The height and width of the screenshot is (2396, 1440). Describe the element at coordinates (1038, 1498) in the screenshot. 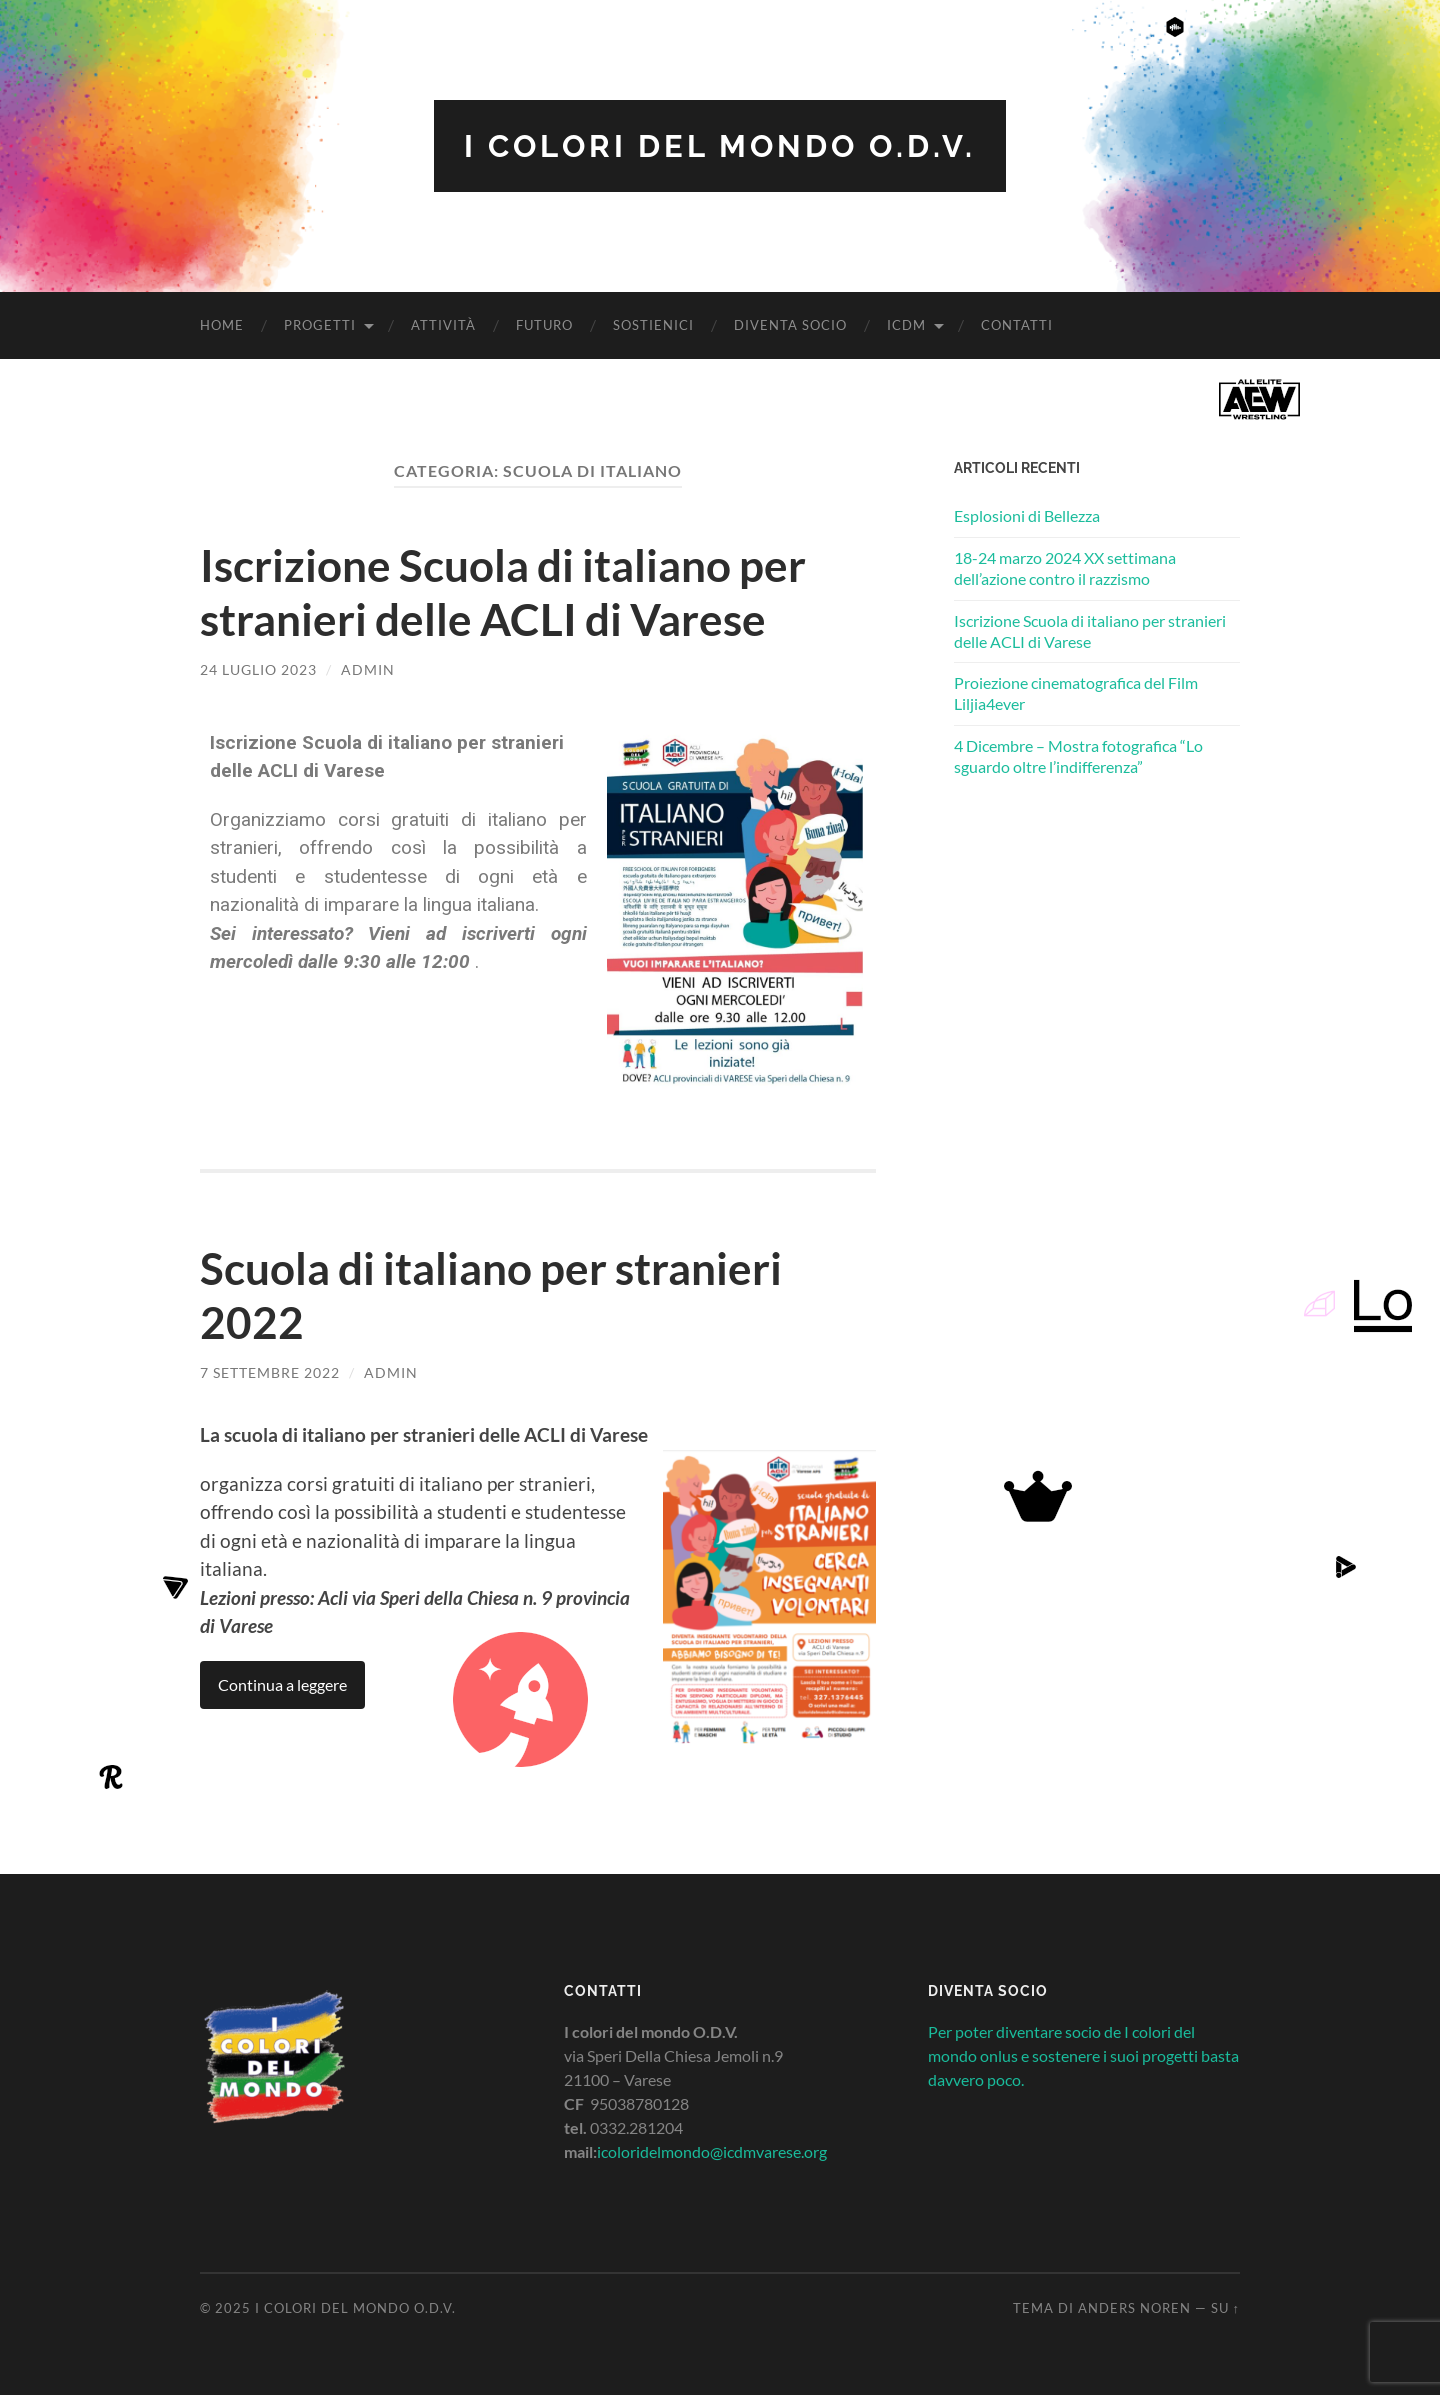

I see `web awesome brand logo` at that location.